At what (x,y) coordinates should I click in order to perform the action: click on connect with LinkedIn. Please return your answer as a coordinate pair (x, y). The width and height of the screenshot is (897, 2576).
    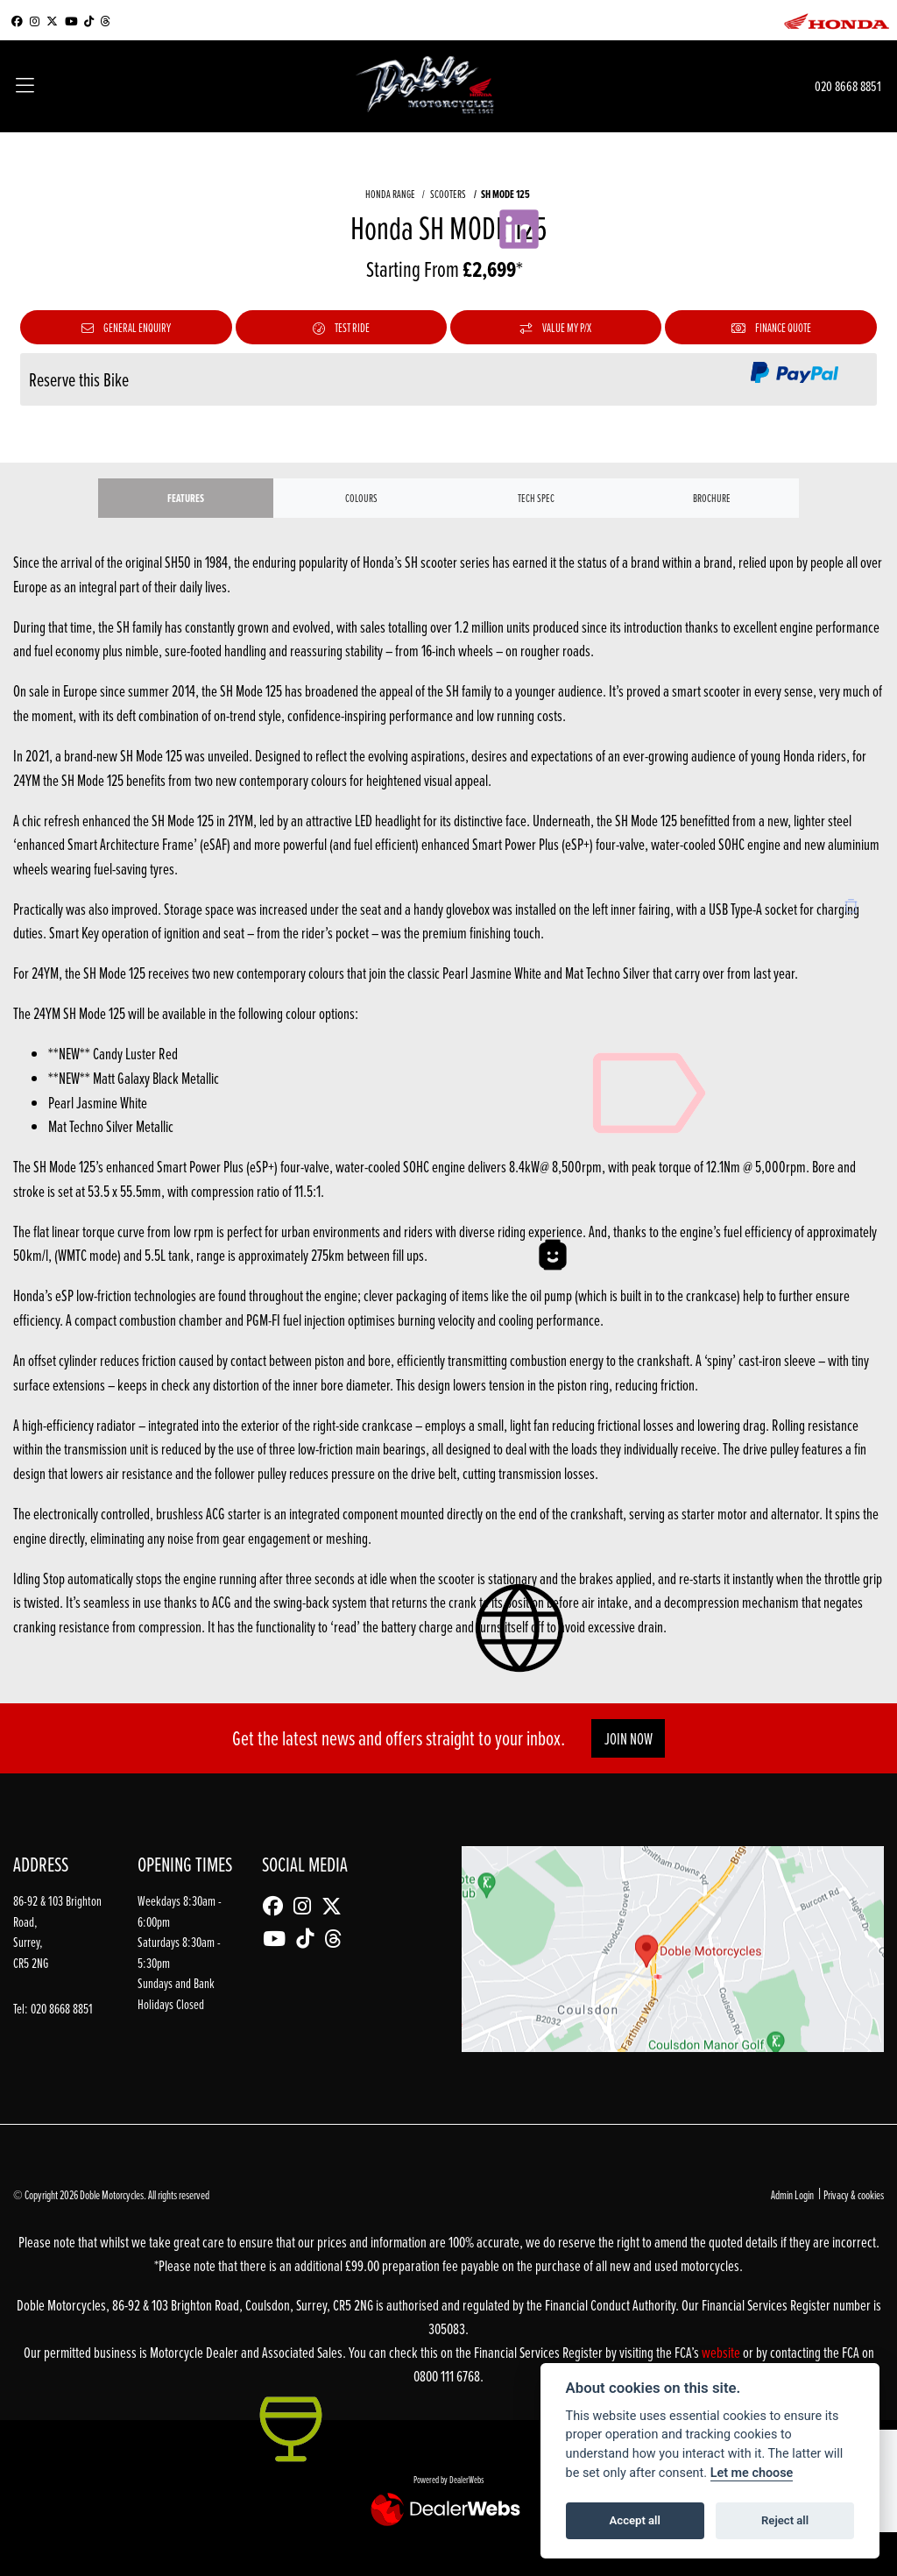
    Looking at the image, I should click on (519, 229).